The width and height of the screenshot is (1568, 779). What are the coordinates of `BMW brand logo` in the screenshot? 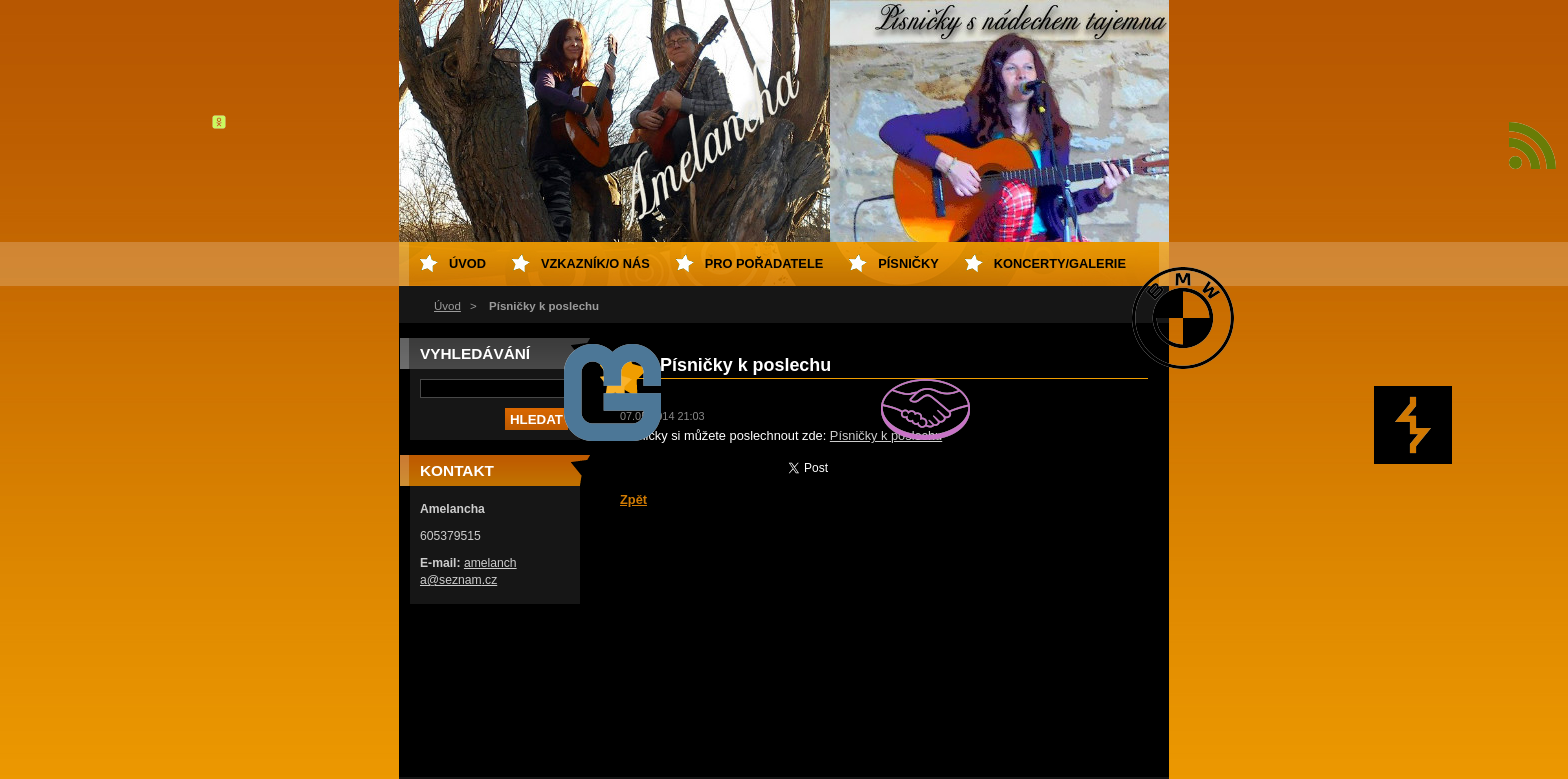 It's located at (1183, 318).